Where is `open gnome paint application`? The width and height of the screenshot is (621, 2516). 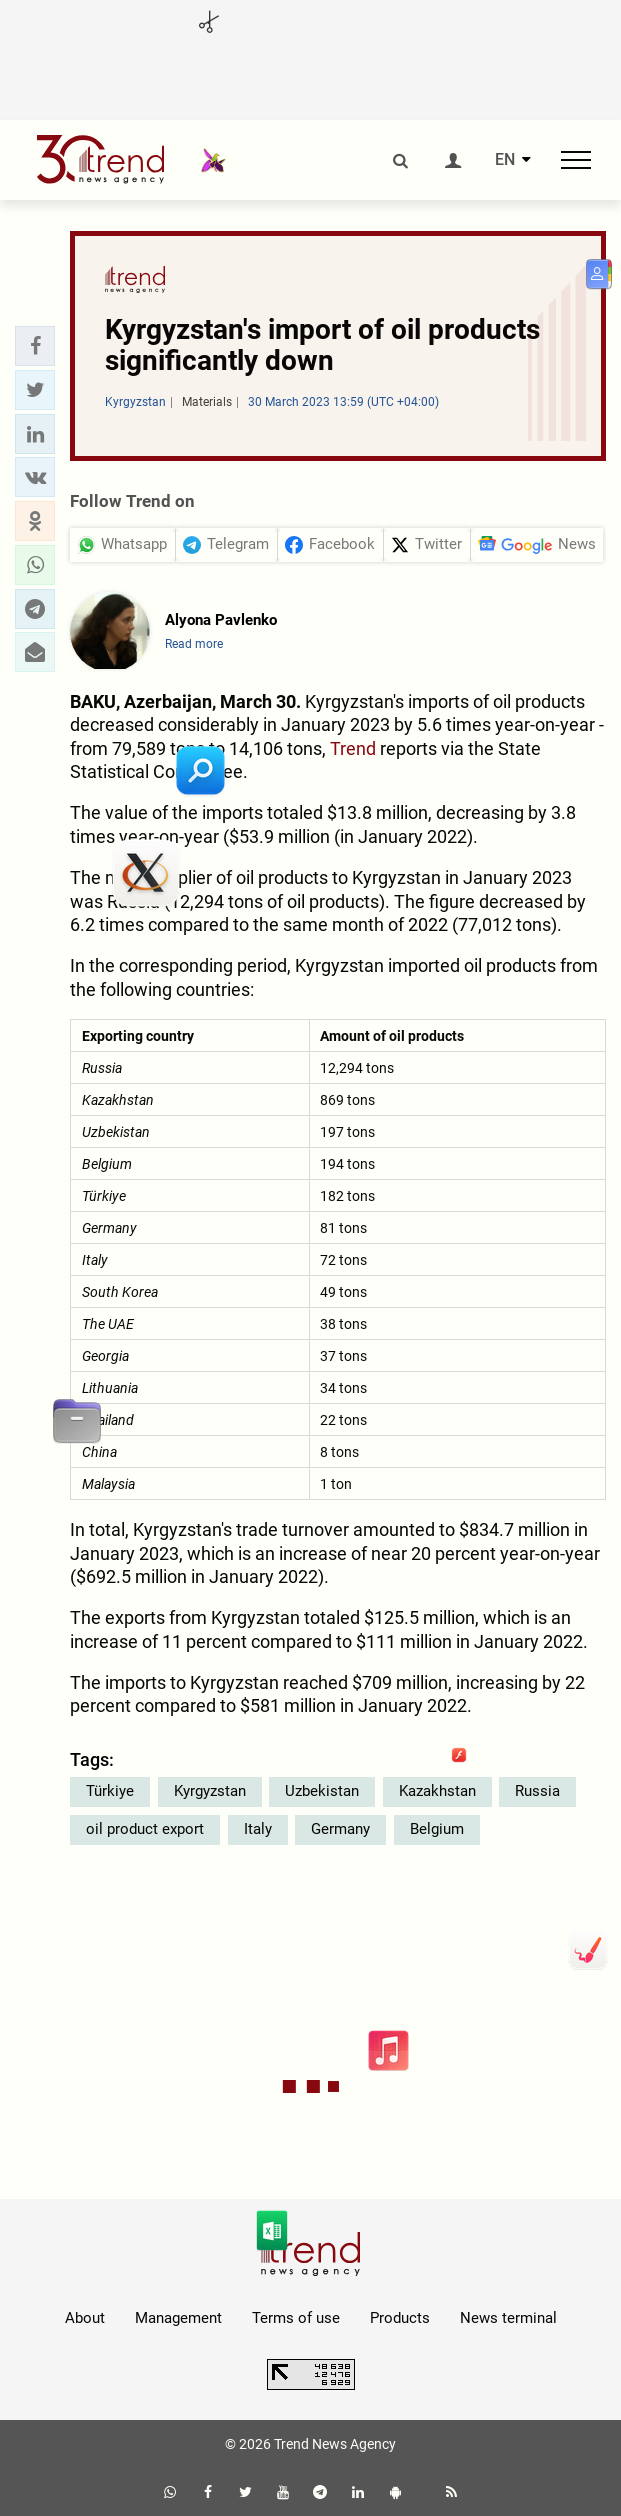
open gnome paint application is located at coordinates (588, 1950).